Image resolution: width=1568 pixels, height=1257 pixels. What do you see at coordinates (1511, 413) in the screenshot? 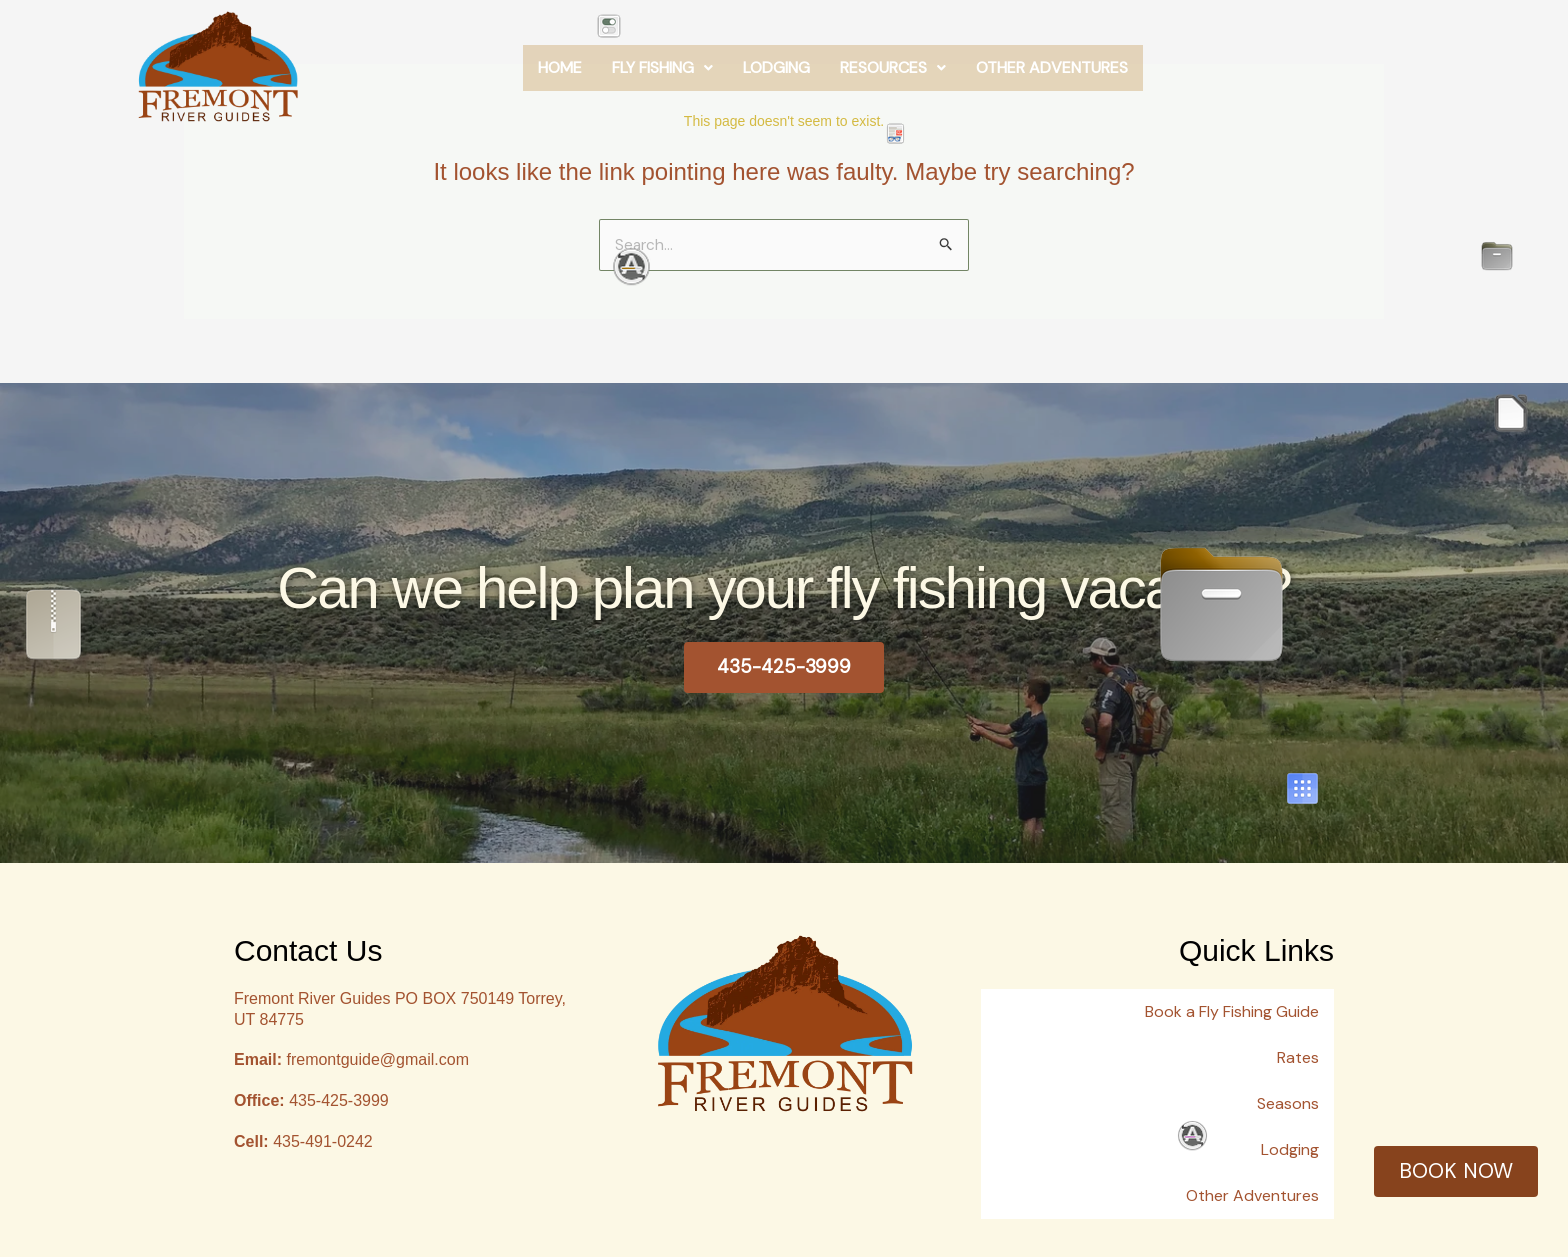
I see `open LibreOffice suite` at bounding box center [1511, 413].